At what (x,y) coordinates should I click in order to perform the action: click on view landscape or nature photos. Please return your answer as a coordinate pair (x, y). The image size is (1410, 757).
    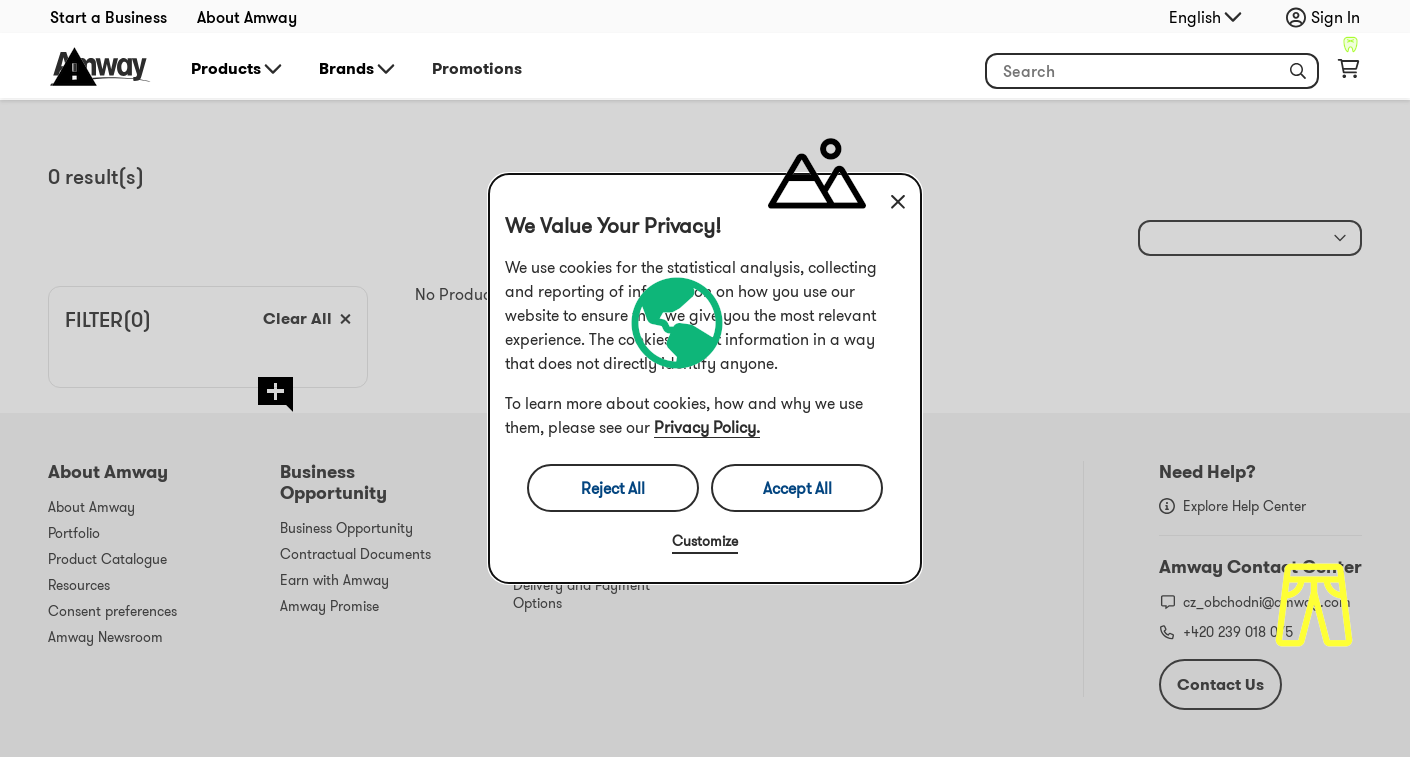
    Looking at the image, I should click on (817, 178).